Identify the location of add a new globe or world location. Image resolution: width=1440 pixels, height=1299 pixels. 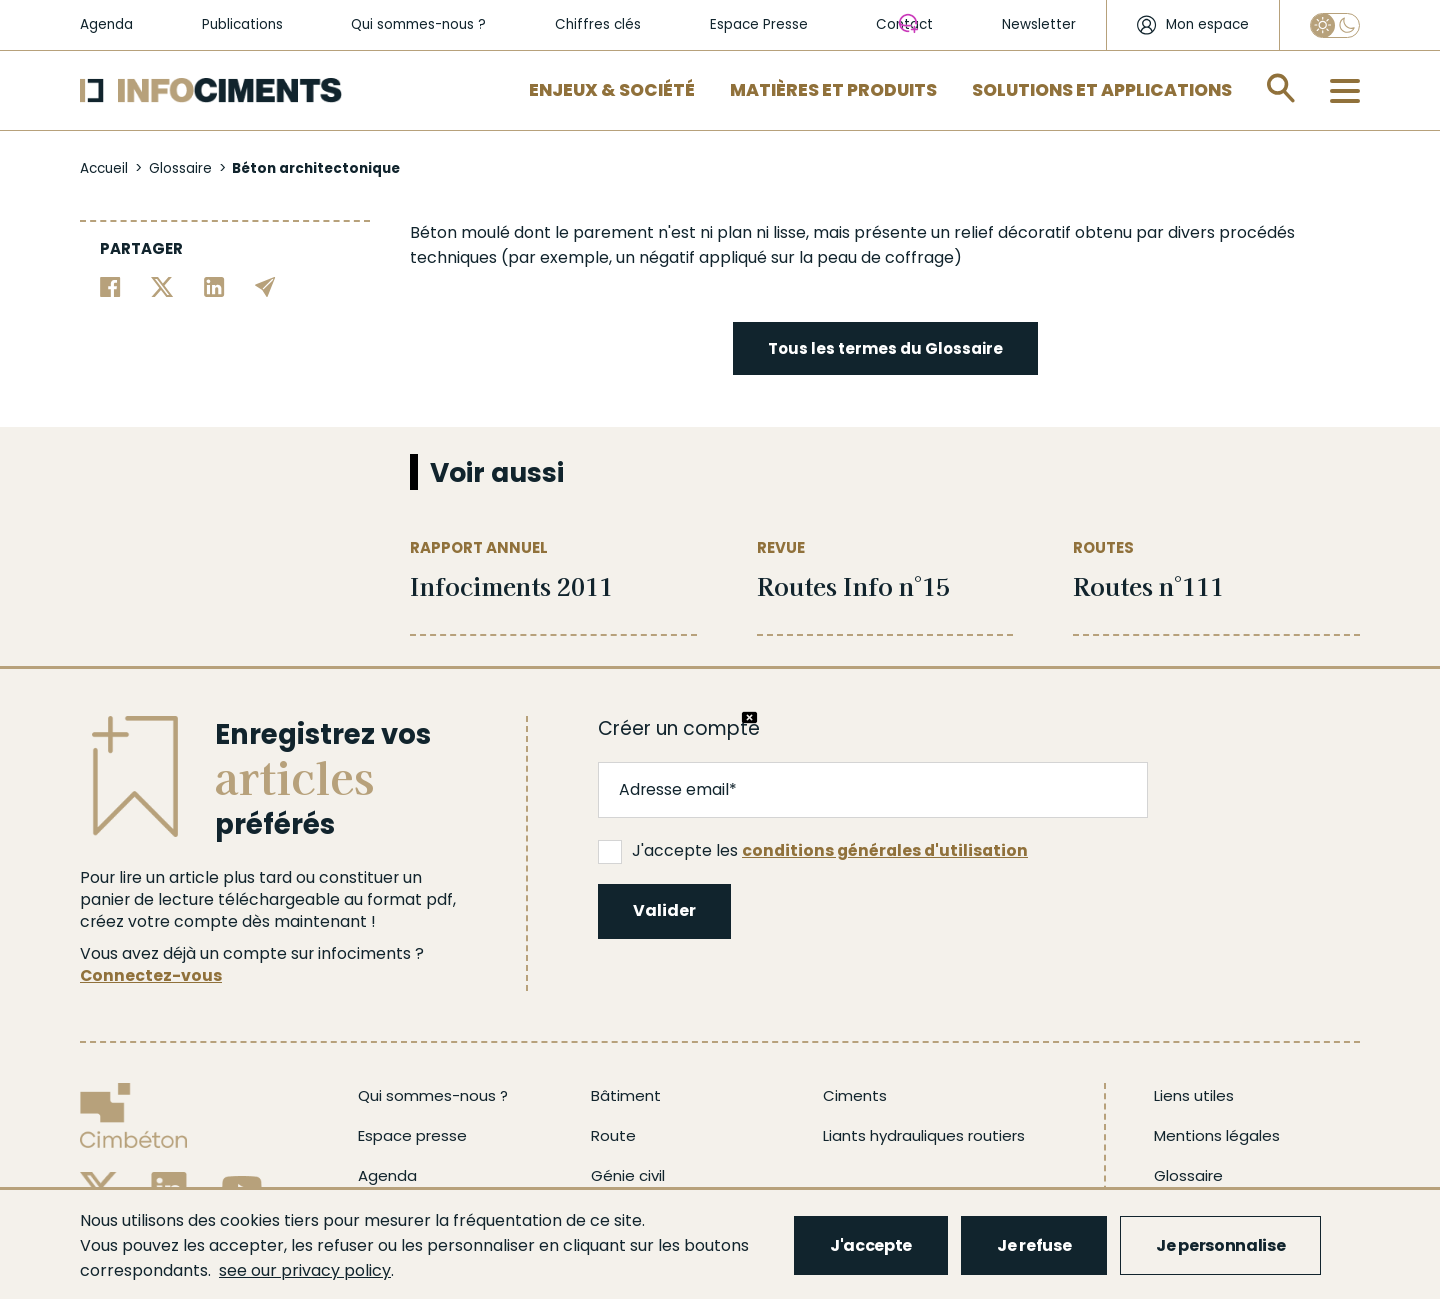
(908, 23).